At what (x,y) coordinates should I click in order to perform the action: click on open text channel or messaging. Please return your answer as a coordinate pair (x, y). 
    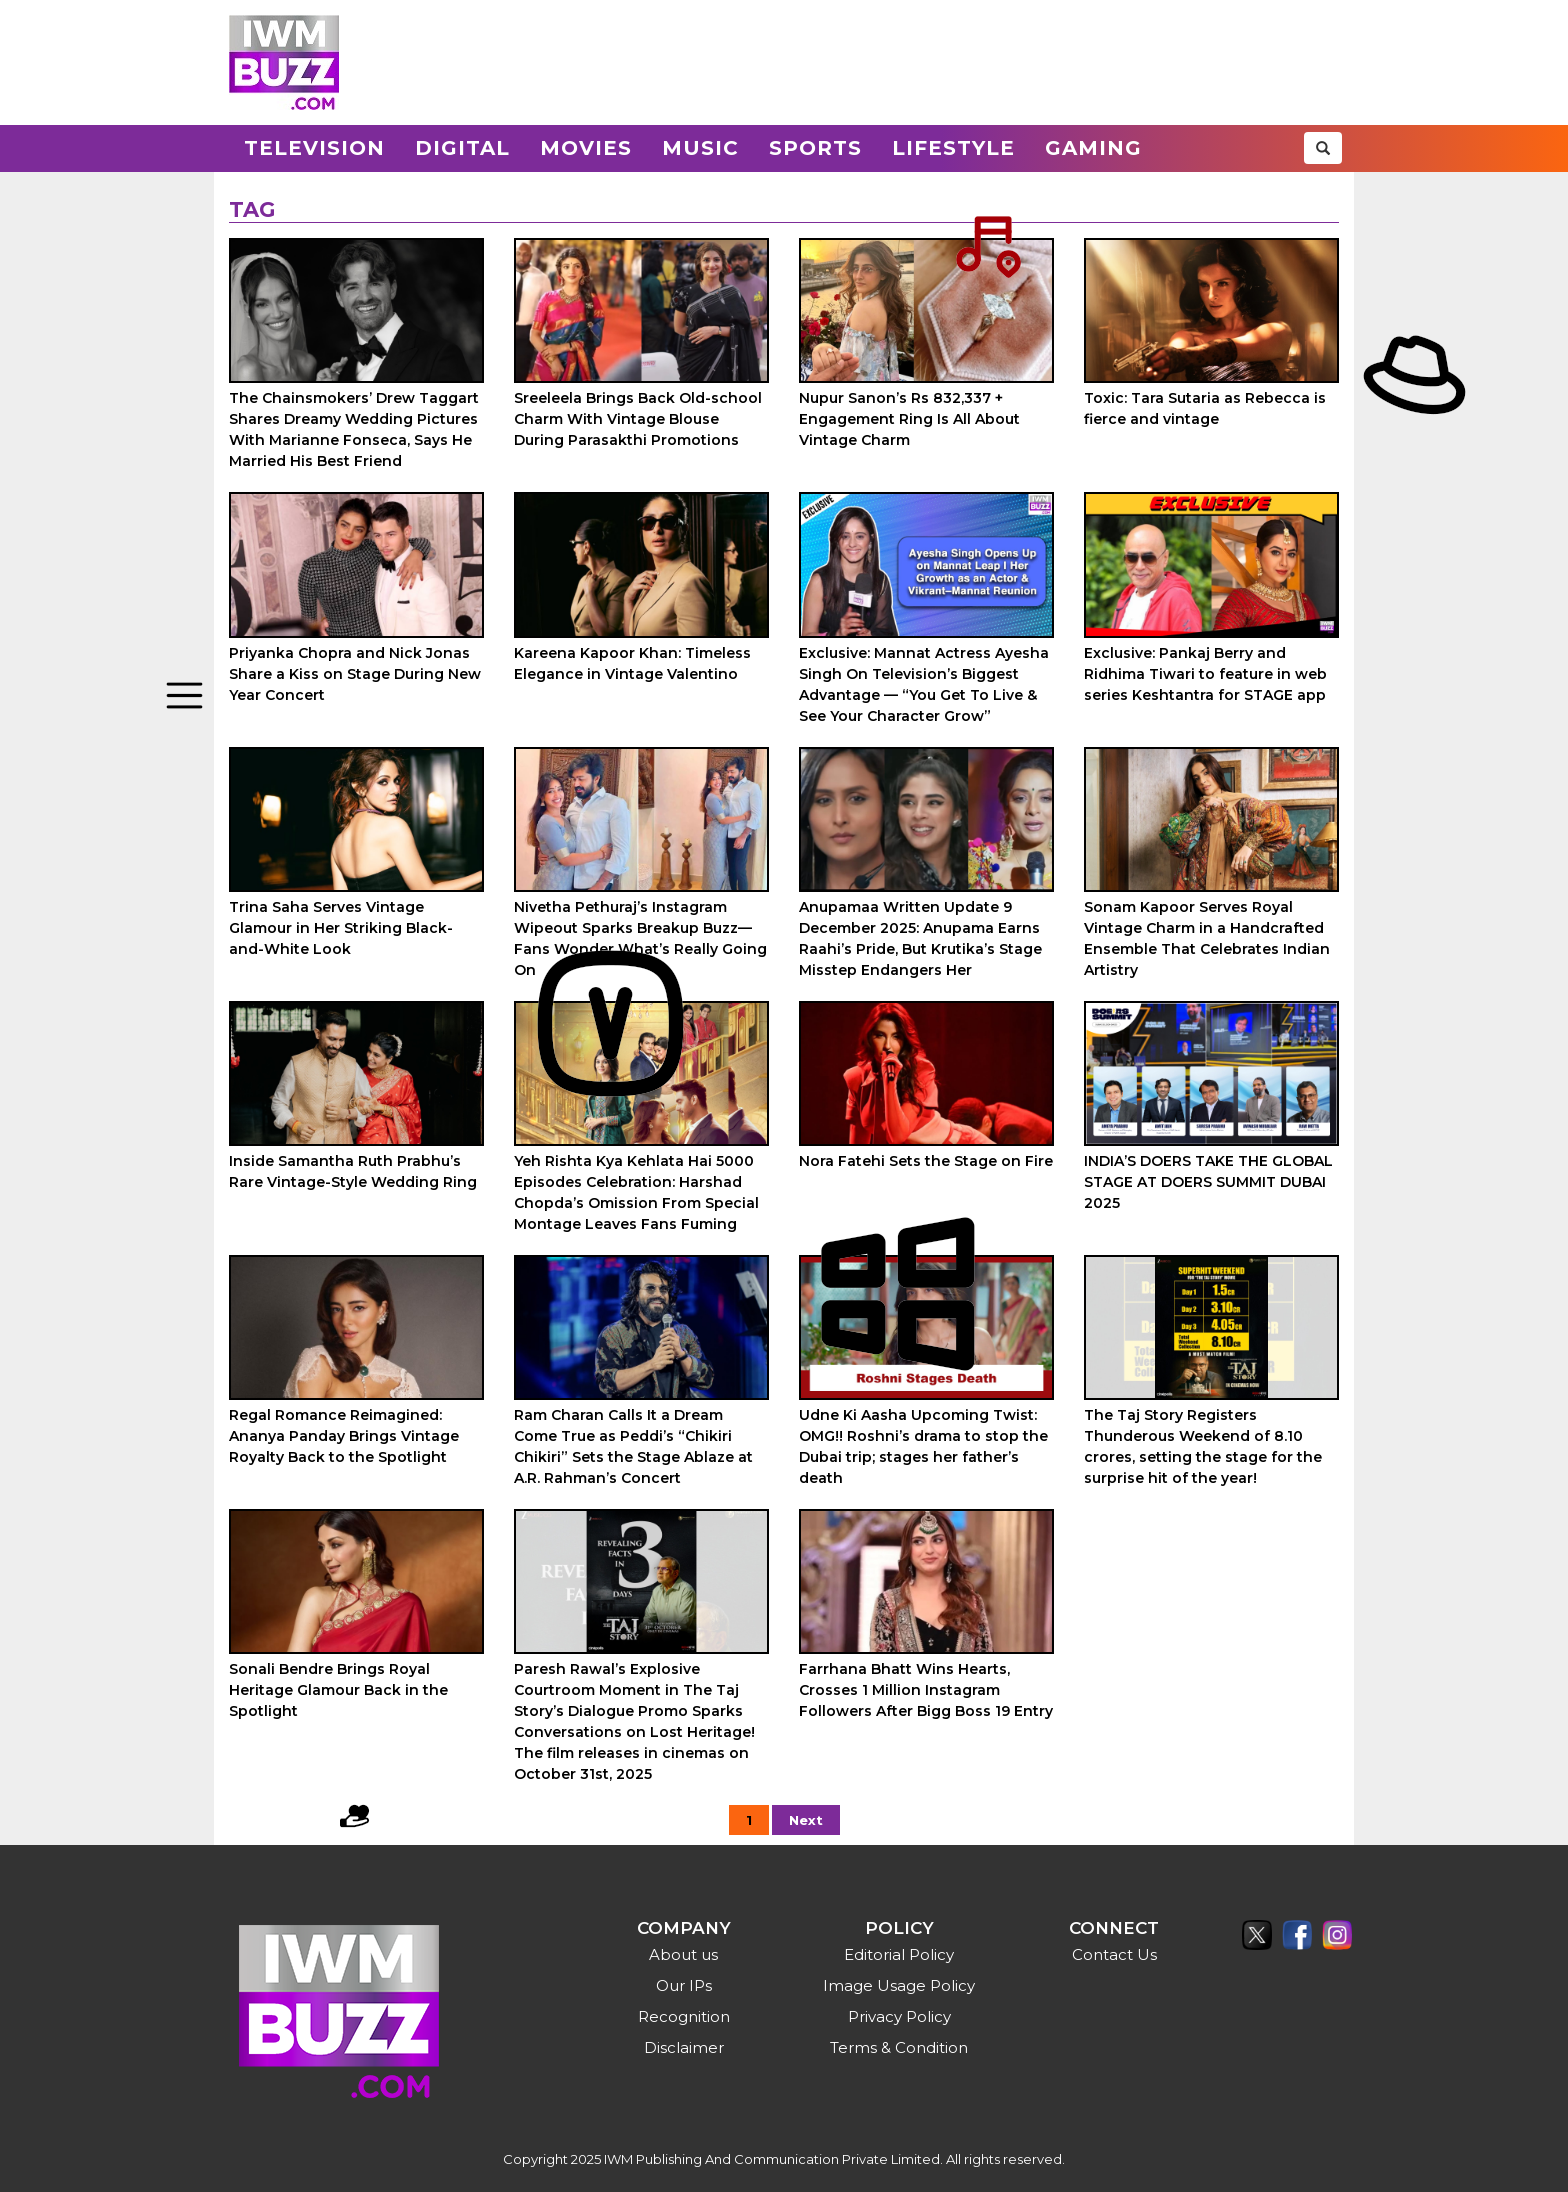
    Looking at the image, I should click on (184, 695).